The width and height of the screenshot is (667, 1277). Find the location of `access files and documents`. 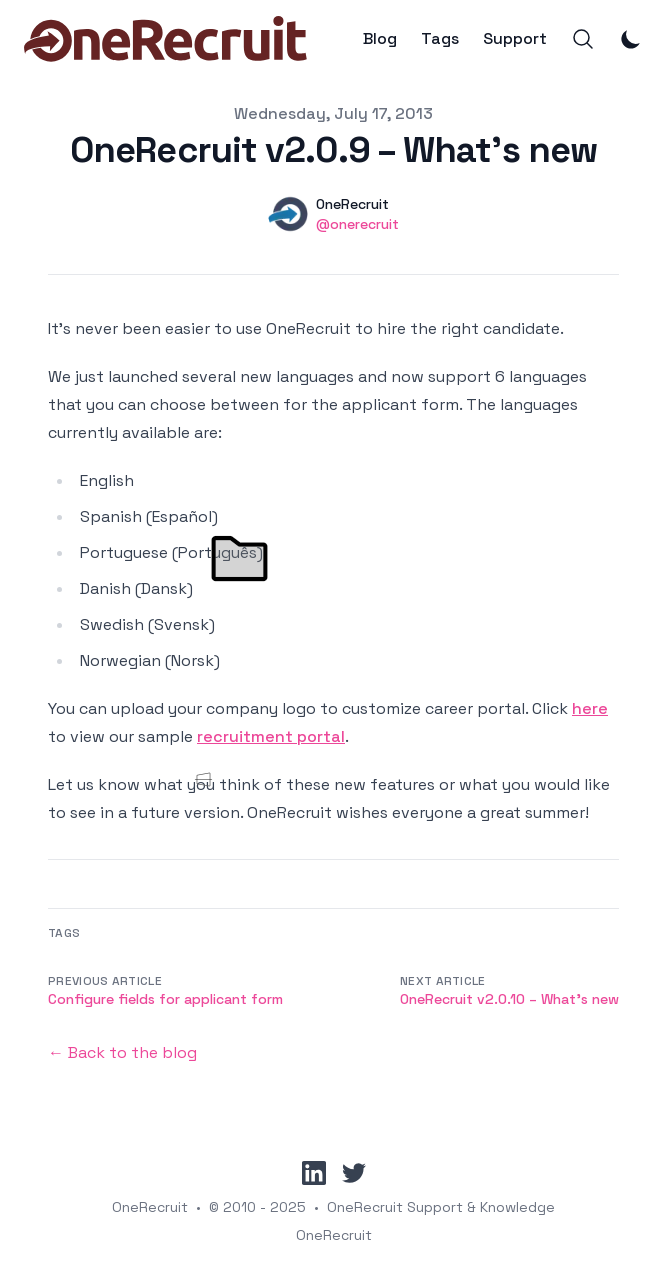

access files and documents is located at coordinates (239, 557).